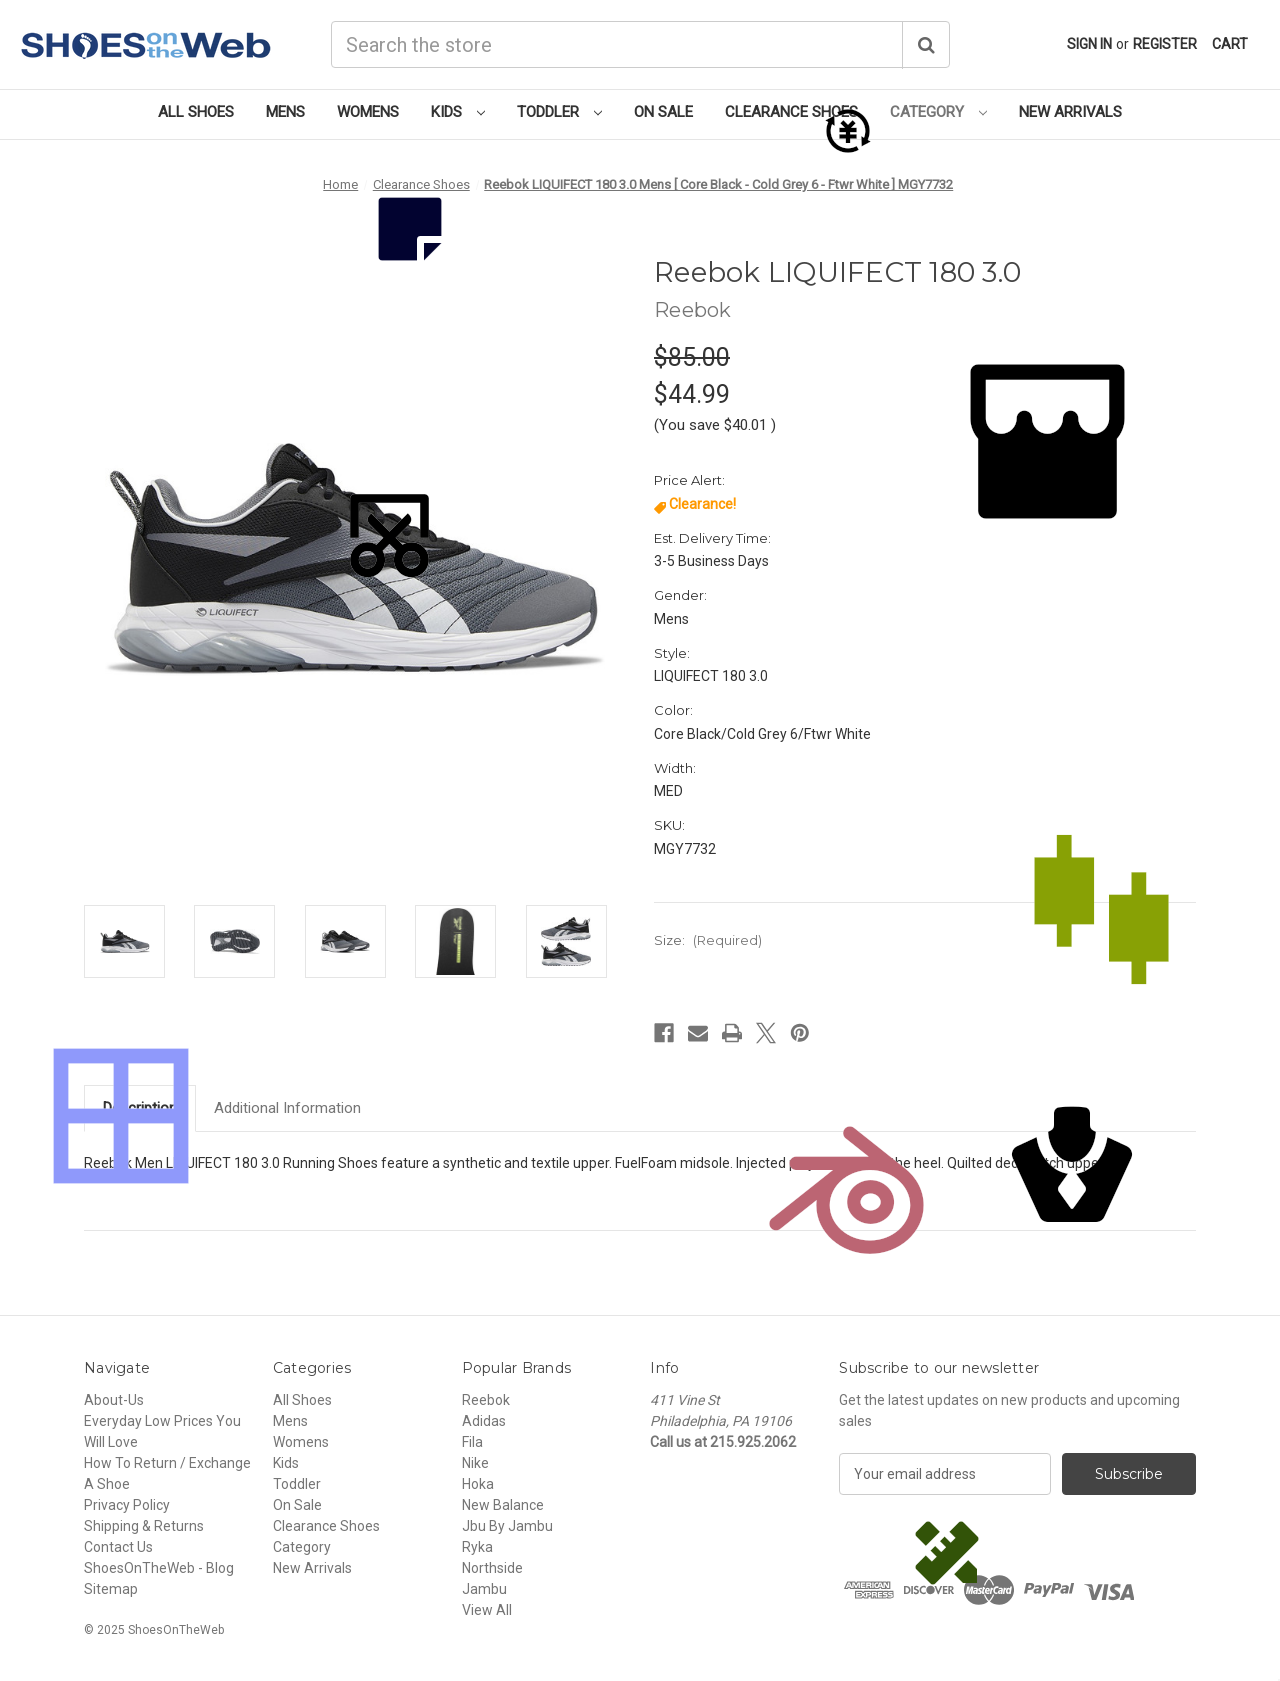 This screenshot has height=1681, width=1280. I want to click on sign in with Microsoft account, so click(121, 1116).